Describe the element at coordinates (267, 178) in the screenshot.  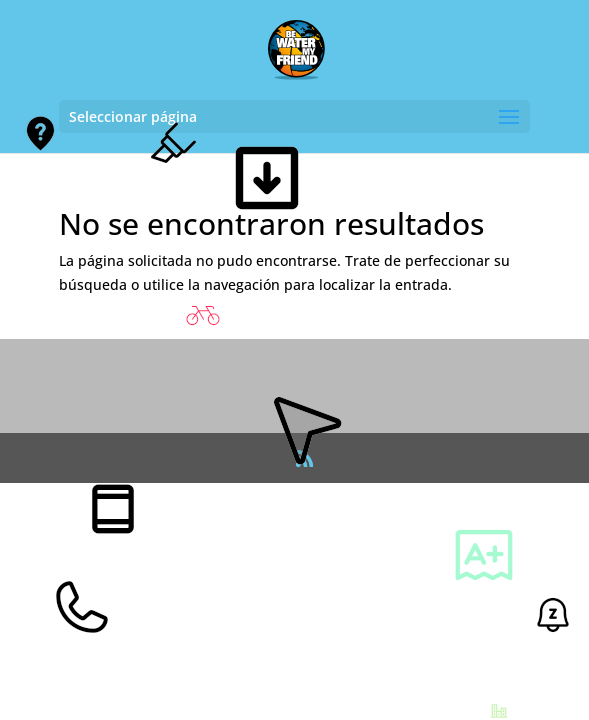
I see `download file or content` at that location.